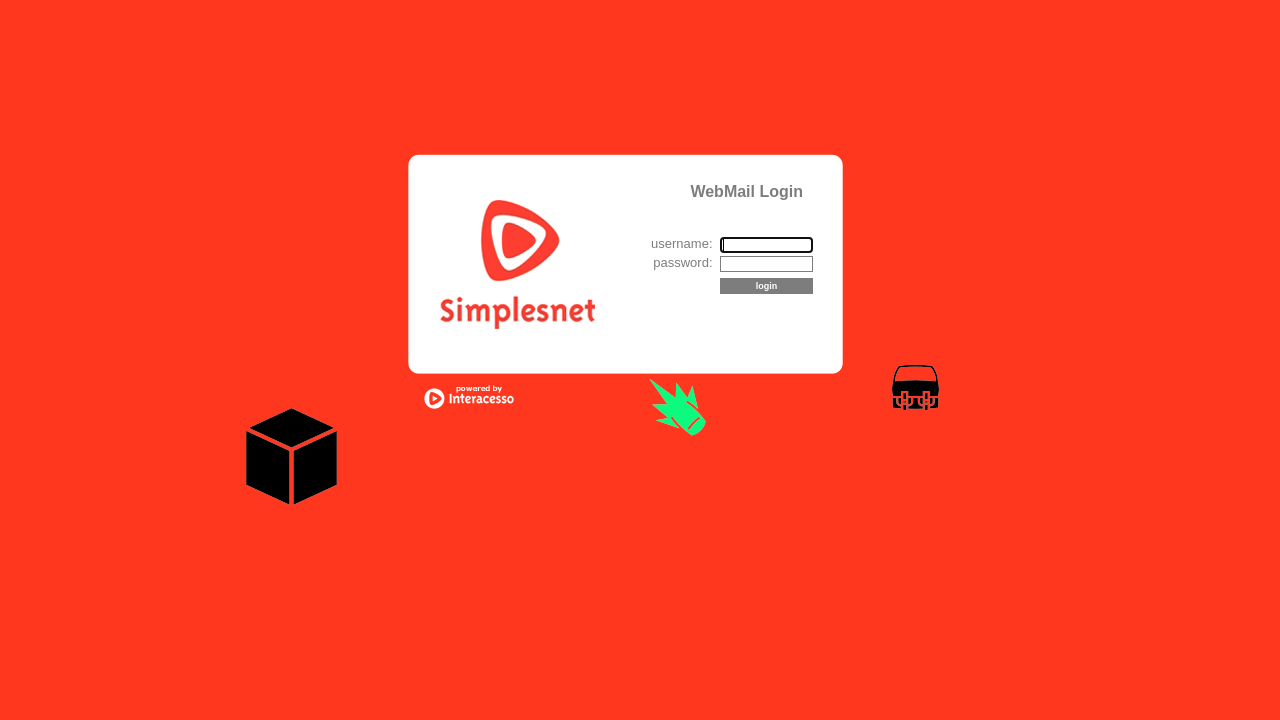 The image size is (1280, 720). I want to click on view 3D model or object, so click(291, 456).